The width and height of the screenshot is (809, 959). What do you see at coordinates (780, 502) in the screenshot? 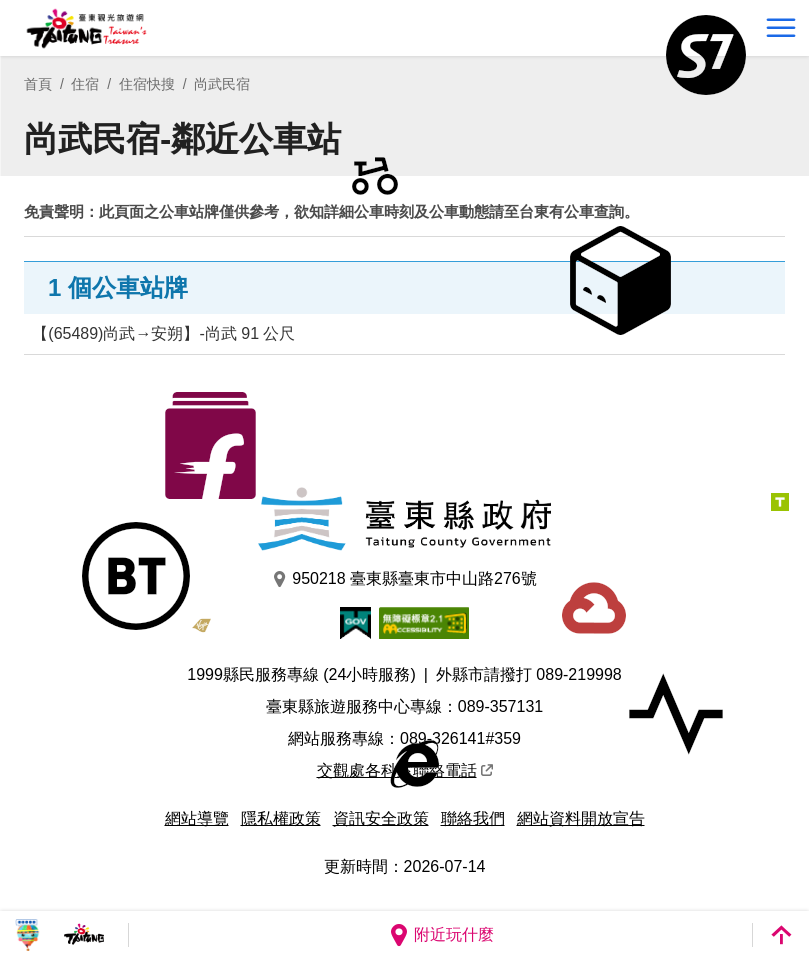
I see `open telegraph publishing platform` at bounding box center [780, 502].